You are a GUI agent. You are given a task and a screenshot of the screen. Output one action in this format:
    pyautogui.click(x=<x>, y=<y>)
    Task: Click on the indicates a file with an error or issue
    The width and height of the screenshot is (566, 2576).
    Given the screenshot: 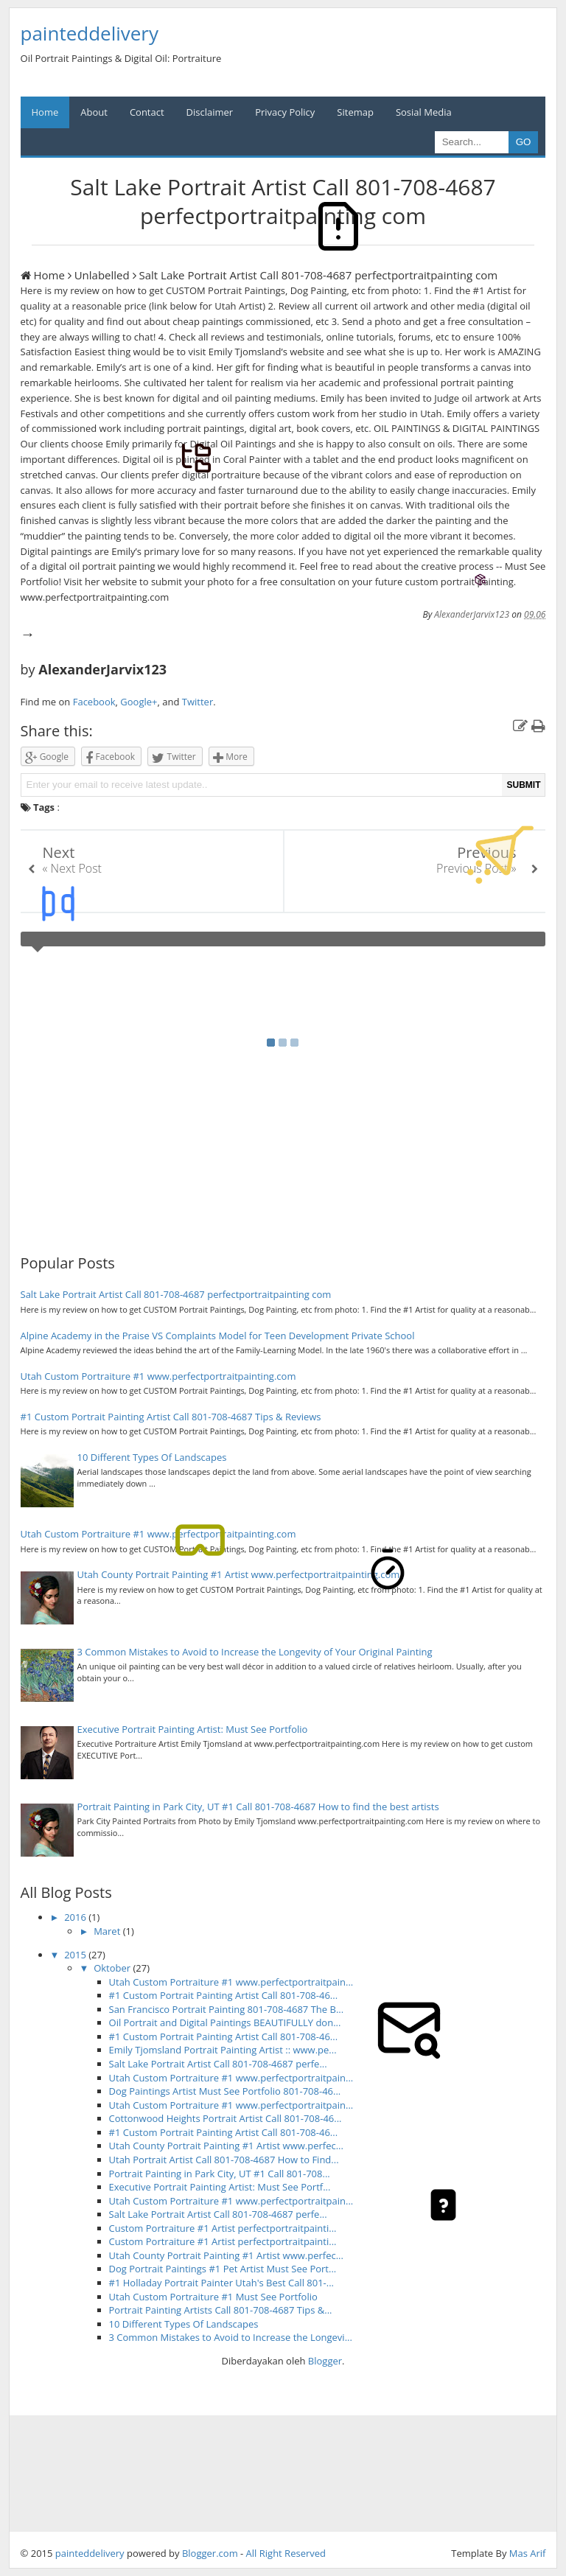 What is the action you would take?
    pyautogui.click(x=338, y=226)
    